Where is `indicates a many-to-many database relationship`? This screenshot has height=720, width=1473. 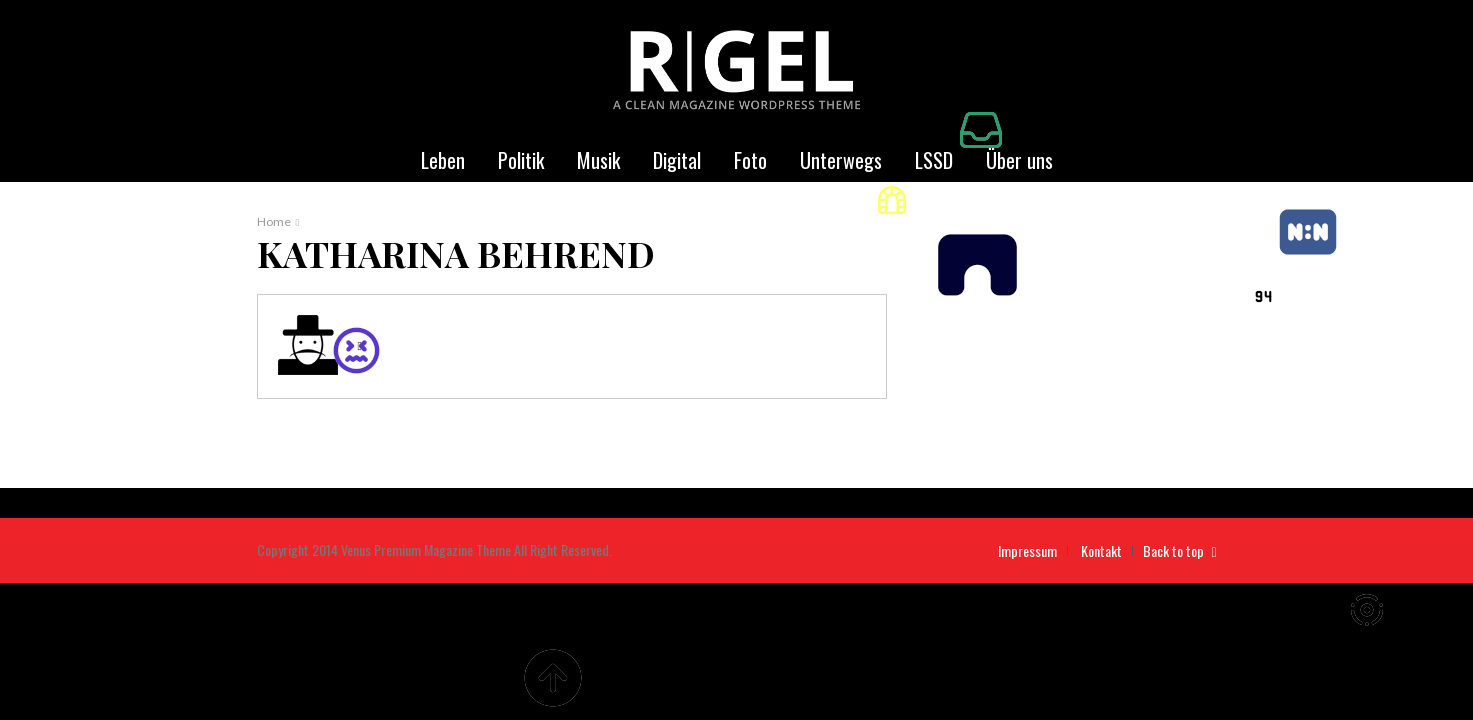
indicates a many-to-many database relationship is located at coordinates (1308, 232).